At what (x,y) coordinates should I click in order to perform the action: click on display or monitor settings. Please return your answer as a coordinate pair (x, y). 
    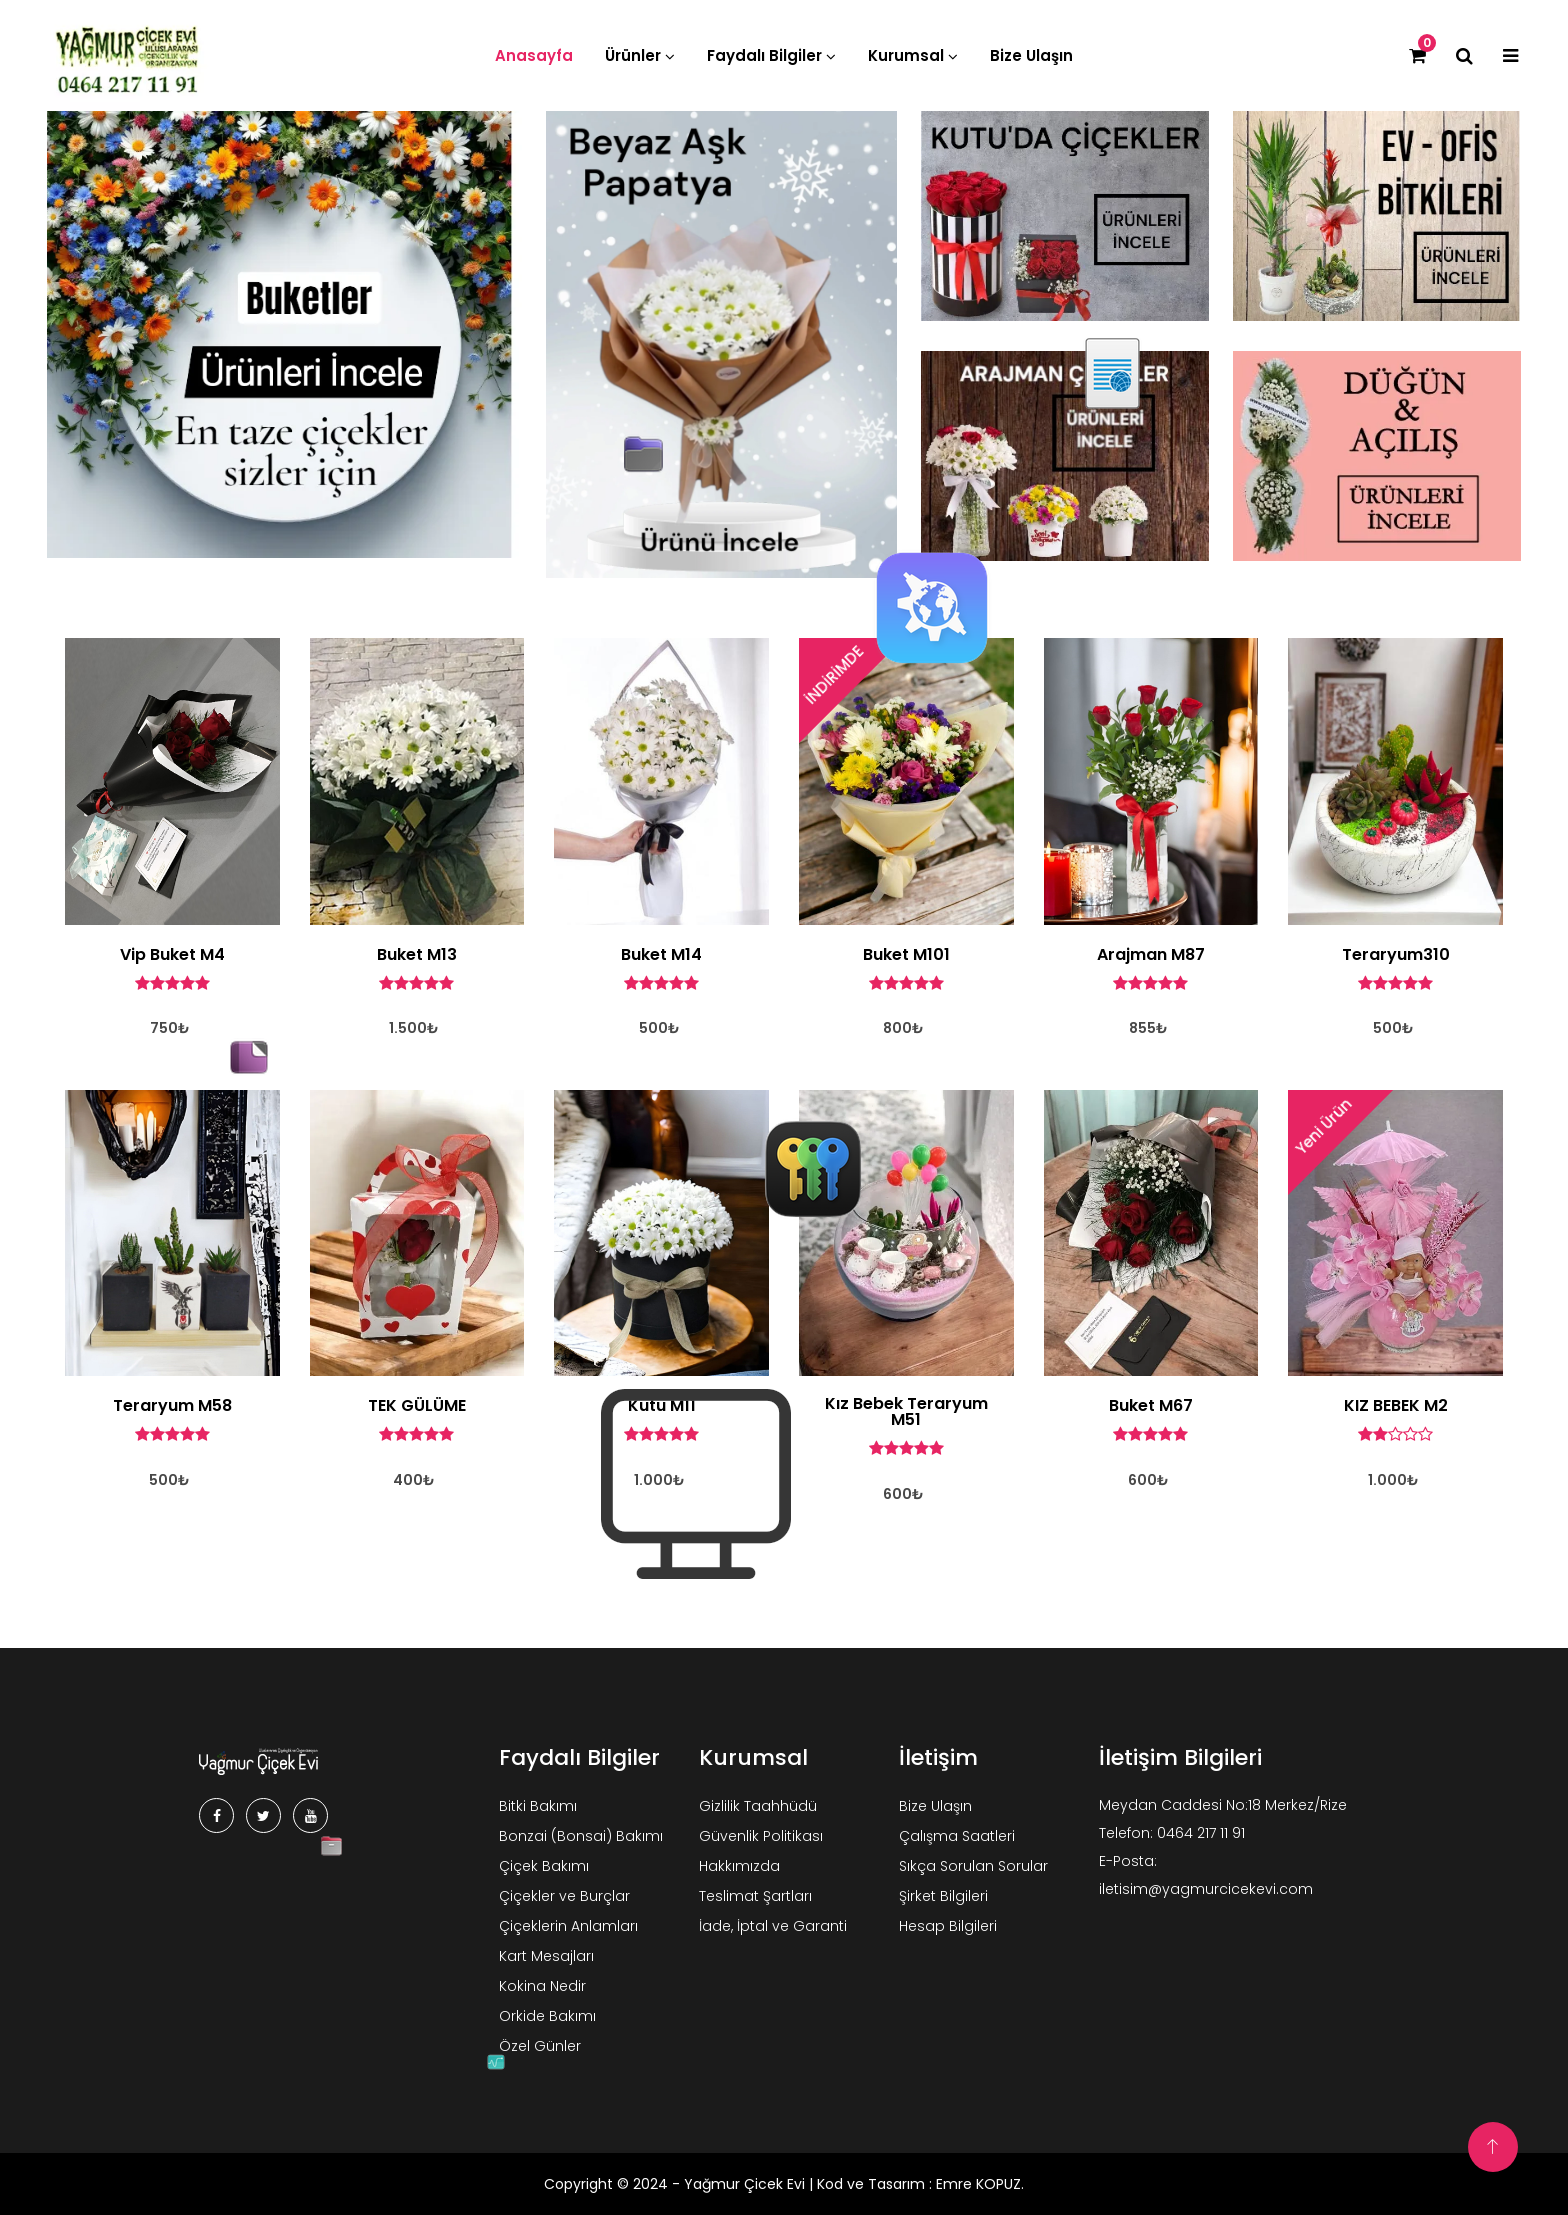
    Looking at the image, I should click on (696, 1484).